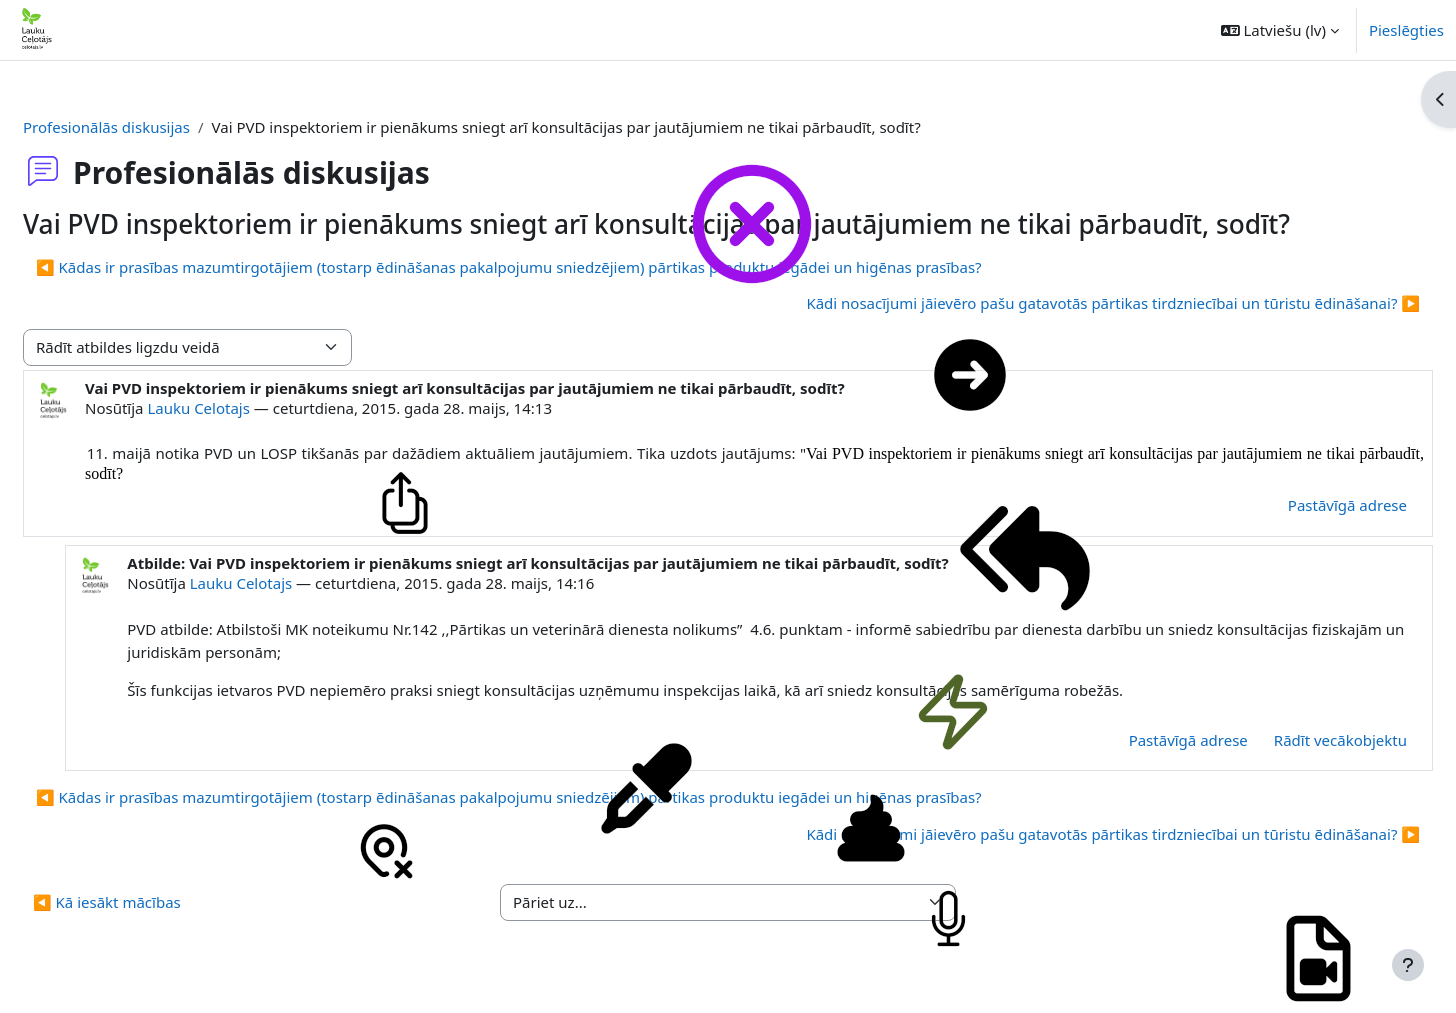 The height and width of the screenshot is (1013, 1456). Describe the element at coordinates (752, 224) in the screenshot. I see `close or dismiss a dialog` at that location.